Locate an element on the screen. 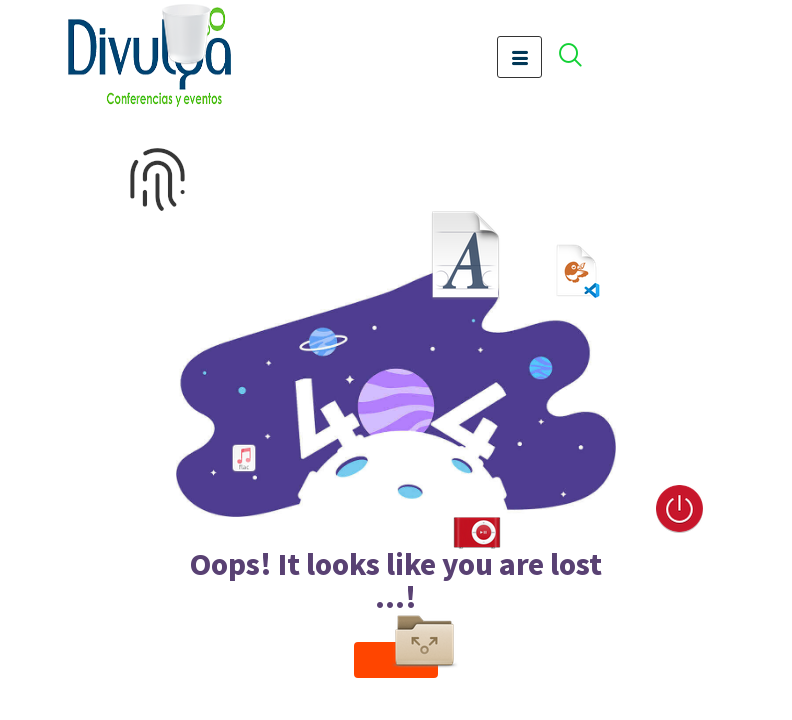 The width and height of the screenshot is (792, 720). TrashIcon icon is located at coordinates (186, 33).